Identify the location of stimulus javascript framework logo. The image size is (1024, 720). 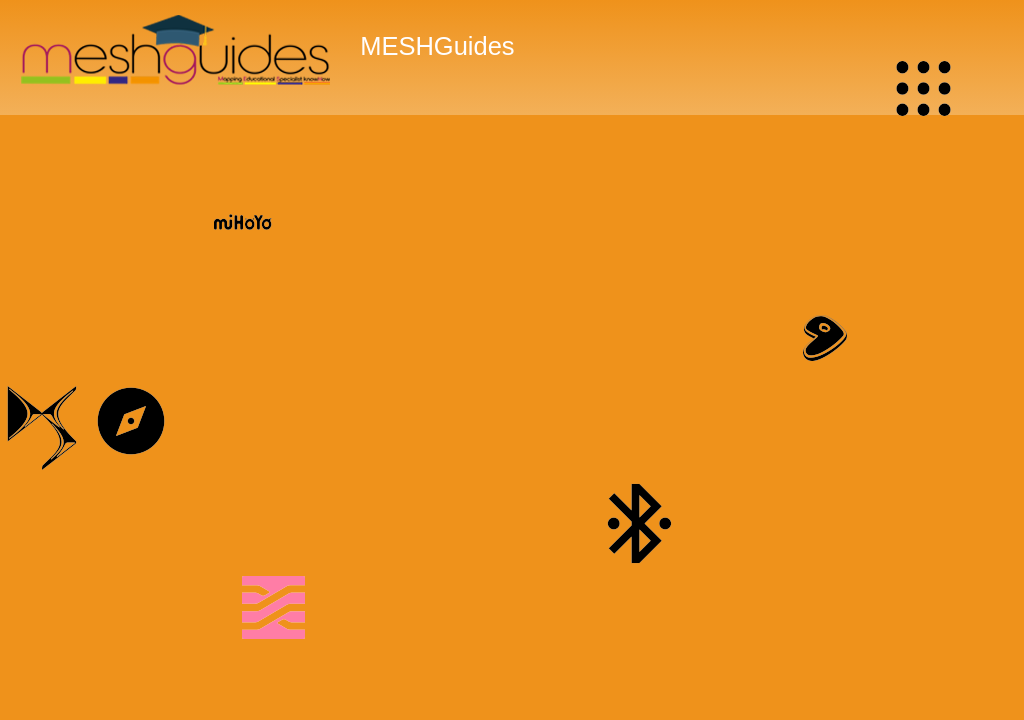
(273, 607).